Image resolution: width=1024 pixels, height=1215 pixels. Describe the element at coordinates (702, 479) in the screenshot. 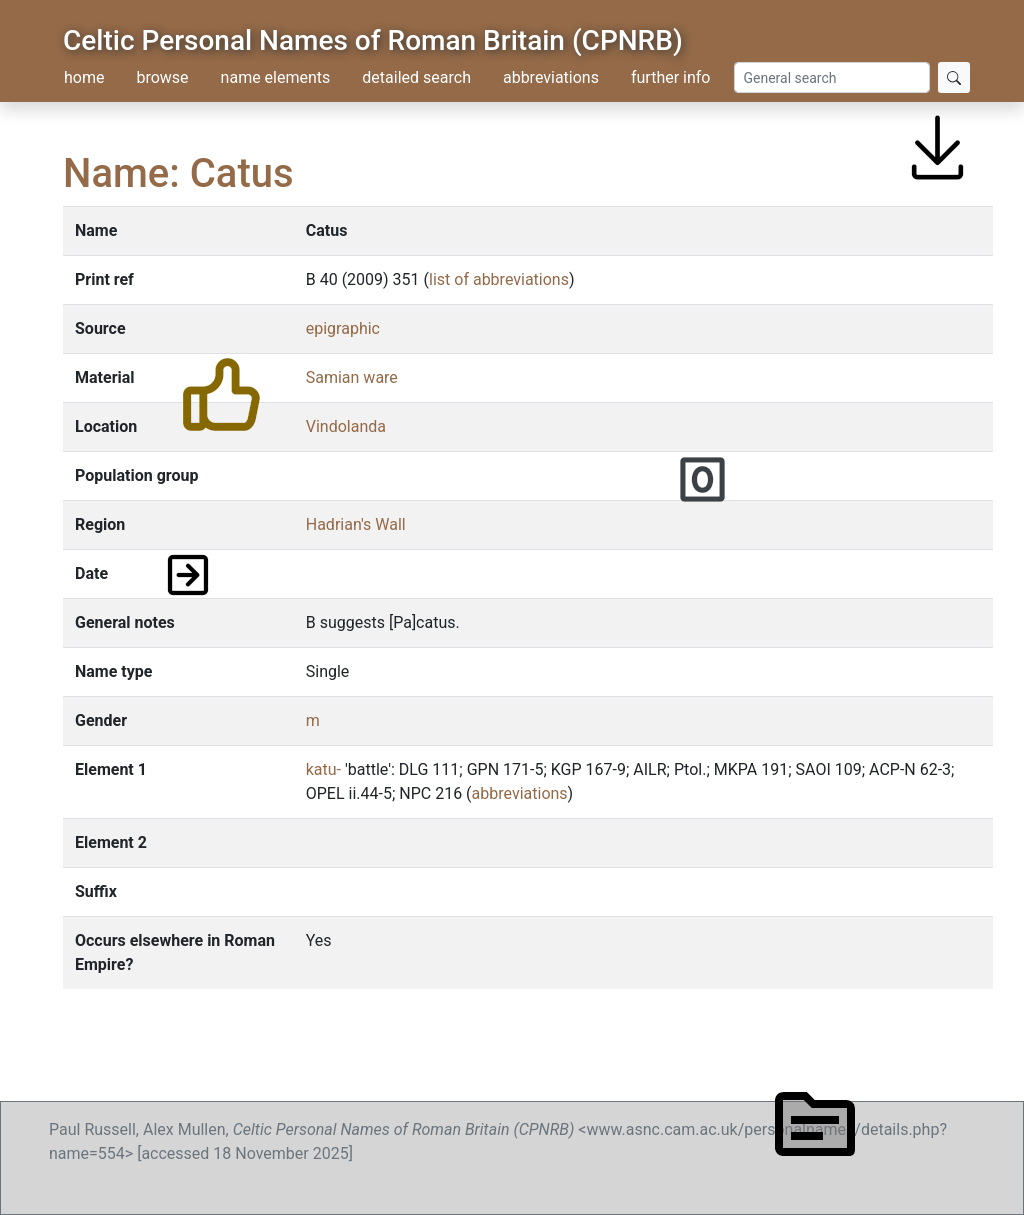

I see `indicates zero items or count` at that location.